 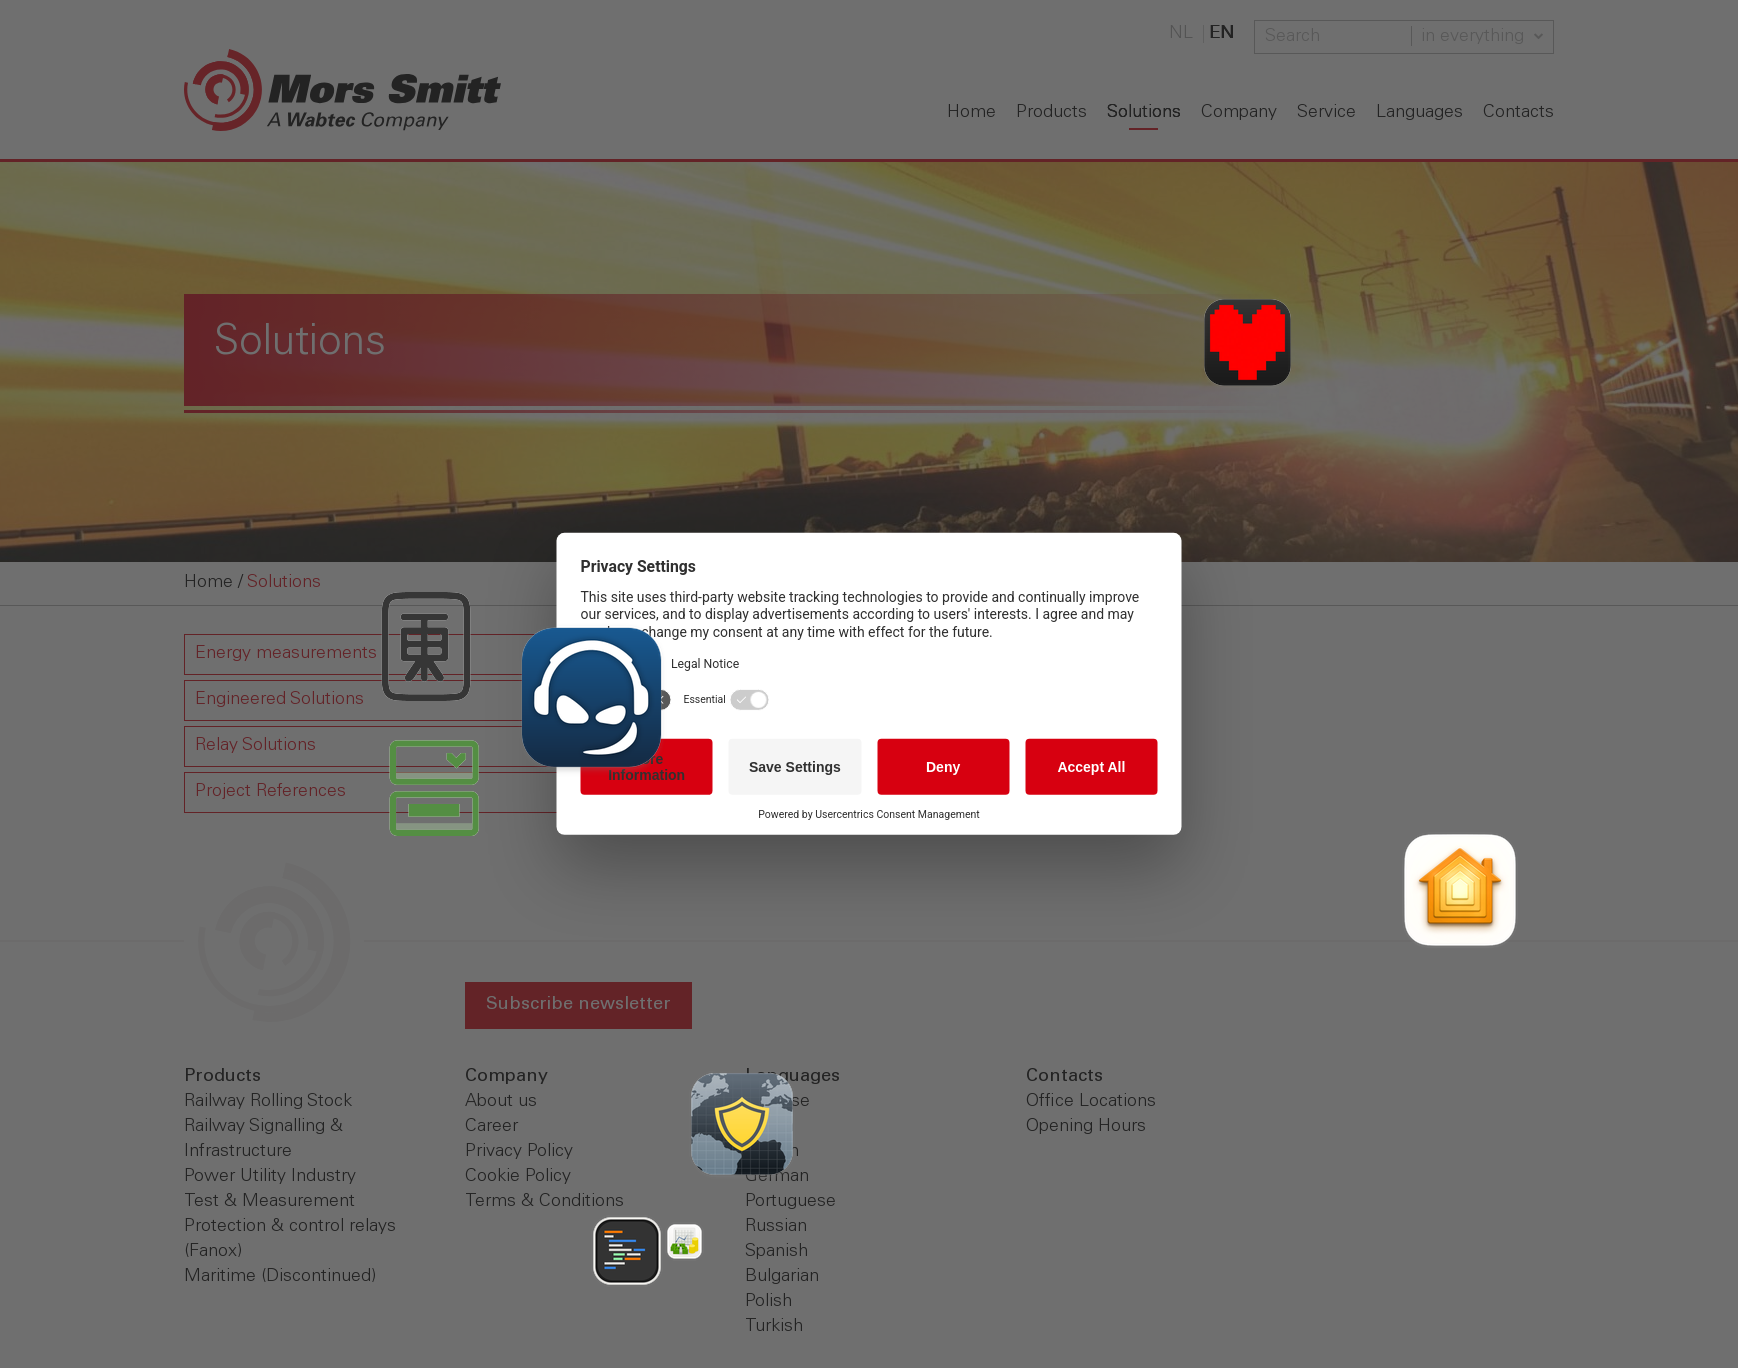 I want to click on open software development tools, so click(x=627, y=1251).